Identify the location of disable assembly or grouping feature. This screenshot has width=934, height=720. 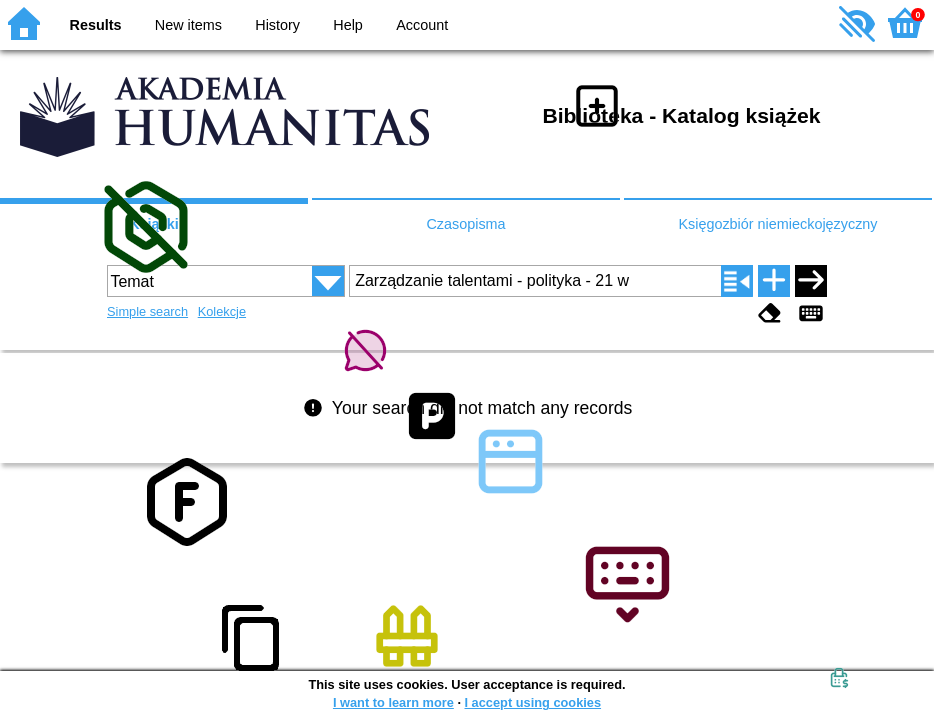
(146, 227).